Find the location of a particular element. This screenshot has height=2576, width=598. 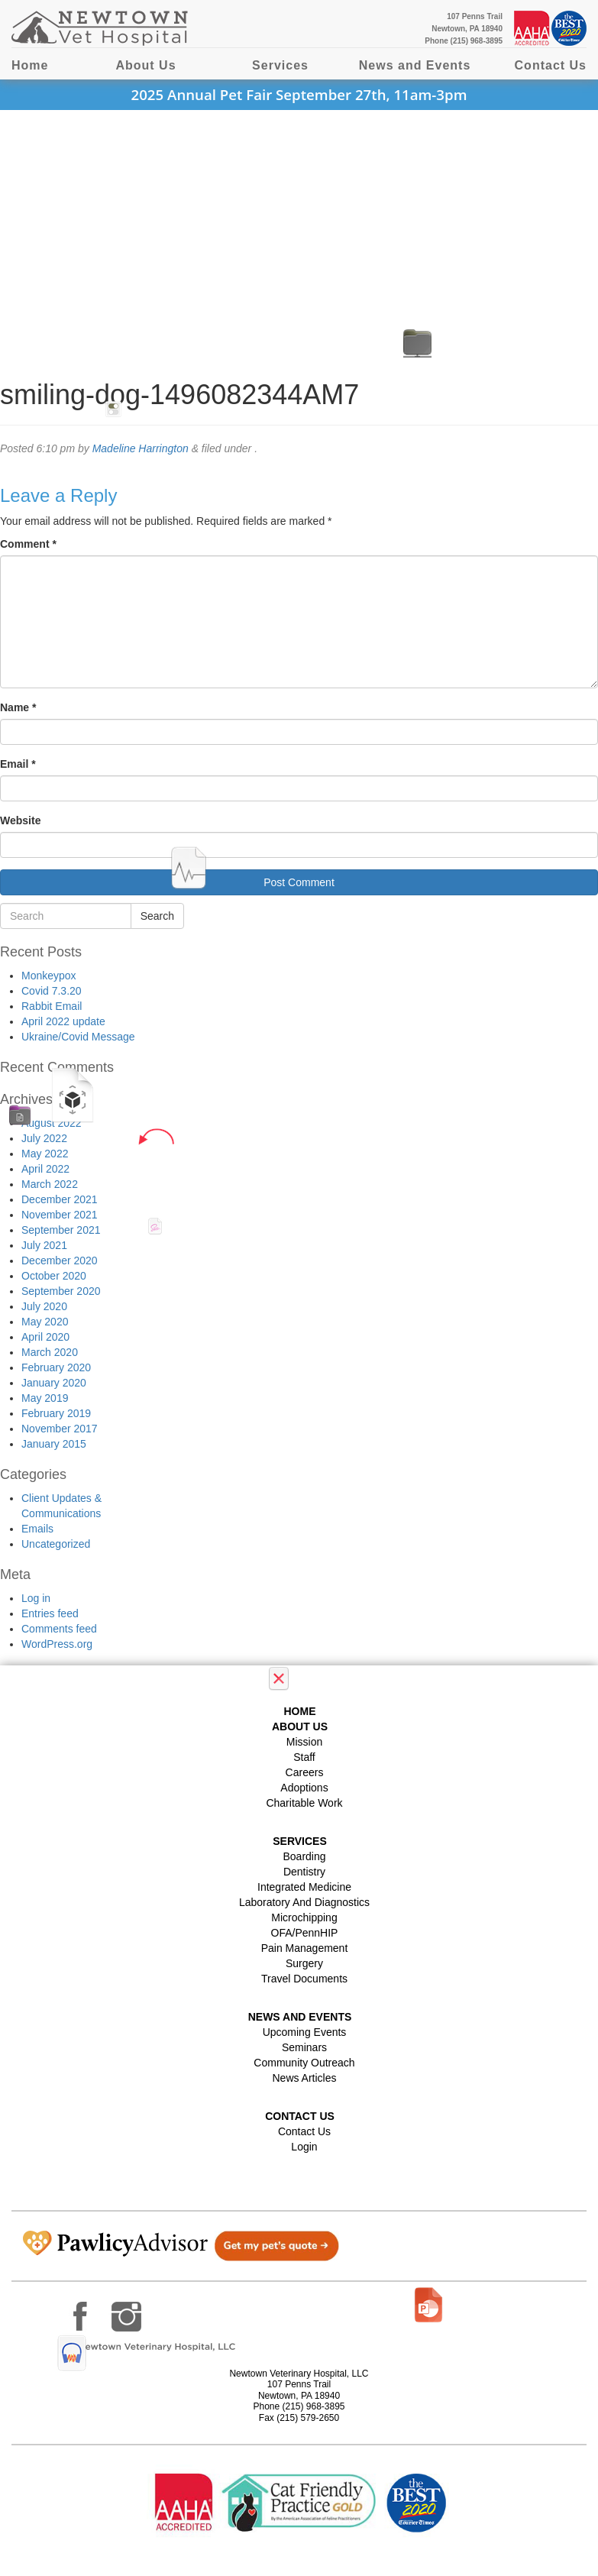

open documents folder is located at coordinates (20, 1115).